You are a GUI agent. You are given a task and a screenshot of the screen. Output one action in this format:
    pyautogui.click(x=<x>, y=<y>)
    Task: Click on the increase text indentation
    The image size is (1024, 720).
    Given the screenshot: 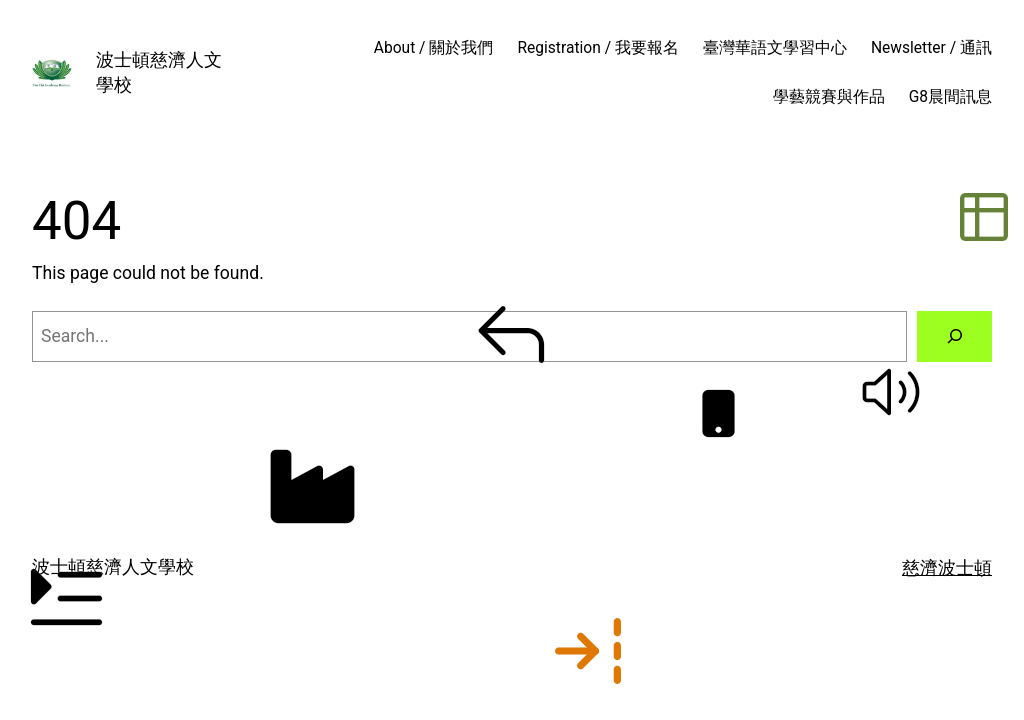 What is the action you would take?
    pyautogui.click(x=66, y=598)
    